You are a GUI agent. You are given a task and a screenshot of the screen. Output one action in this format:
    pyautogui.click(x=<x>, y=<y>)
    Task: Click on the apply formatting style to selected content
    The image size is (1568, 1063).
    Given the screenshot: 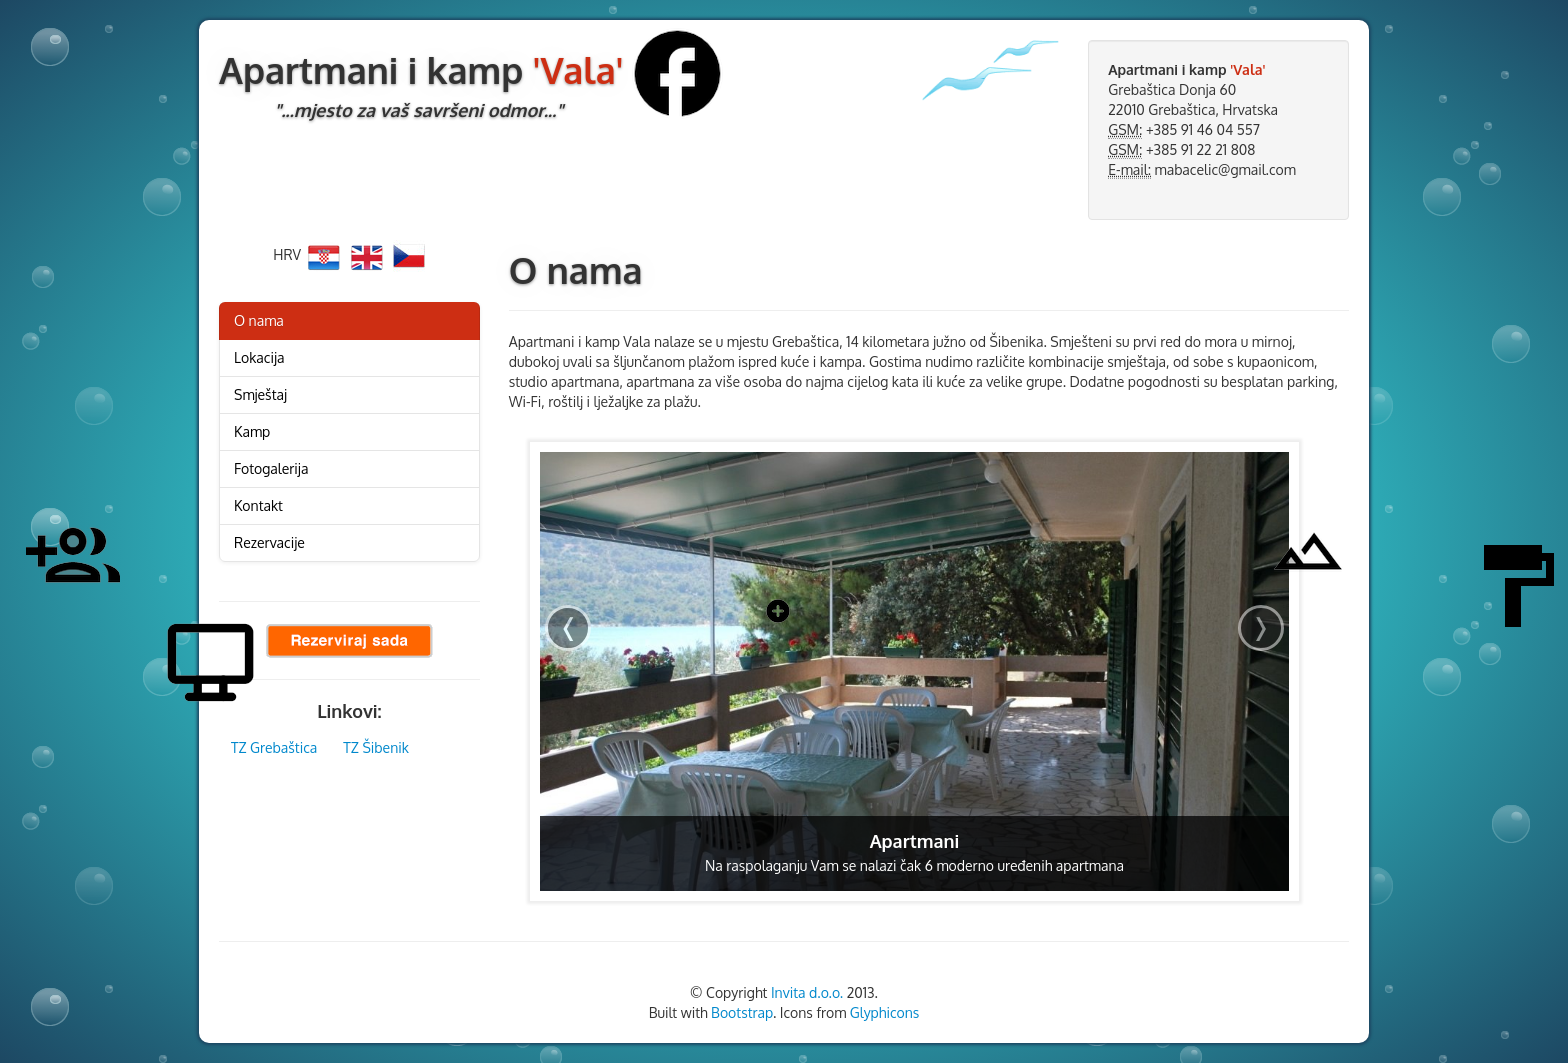 What is the action you would take?
    pyautogui.click(x=1517, y=586)
    